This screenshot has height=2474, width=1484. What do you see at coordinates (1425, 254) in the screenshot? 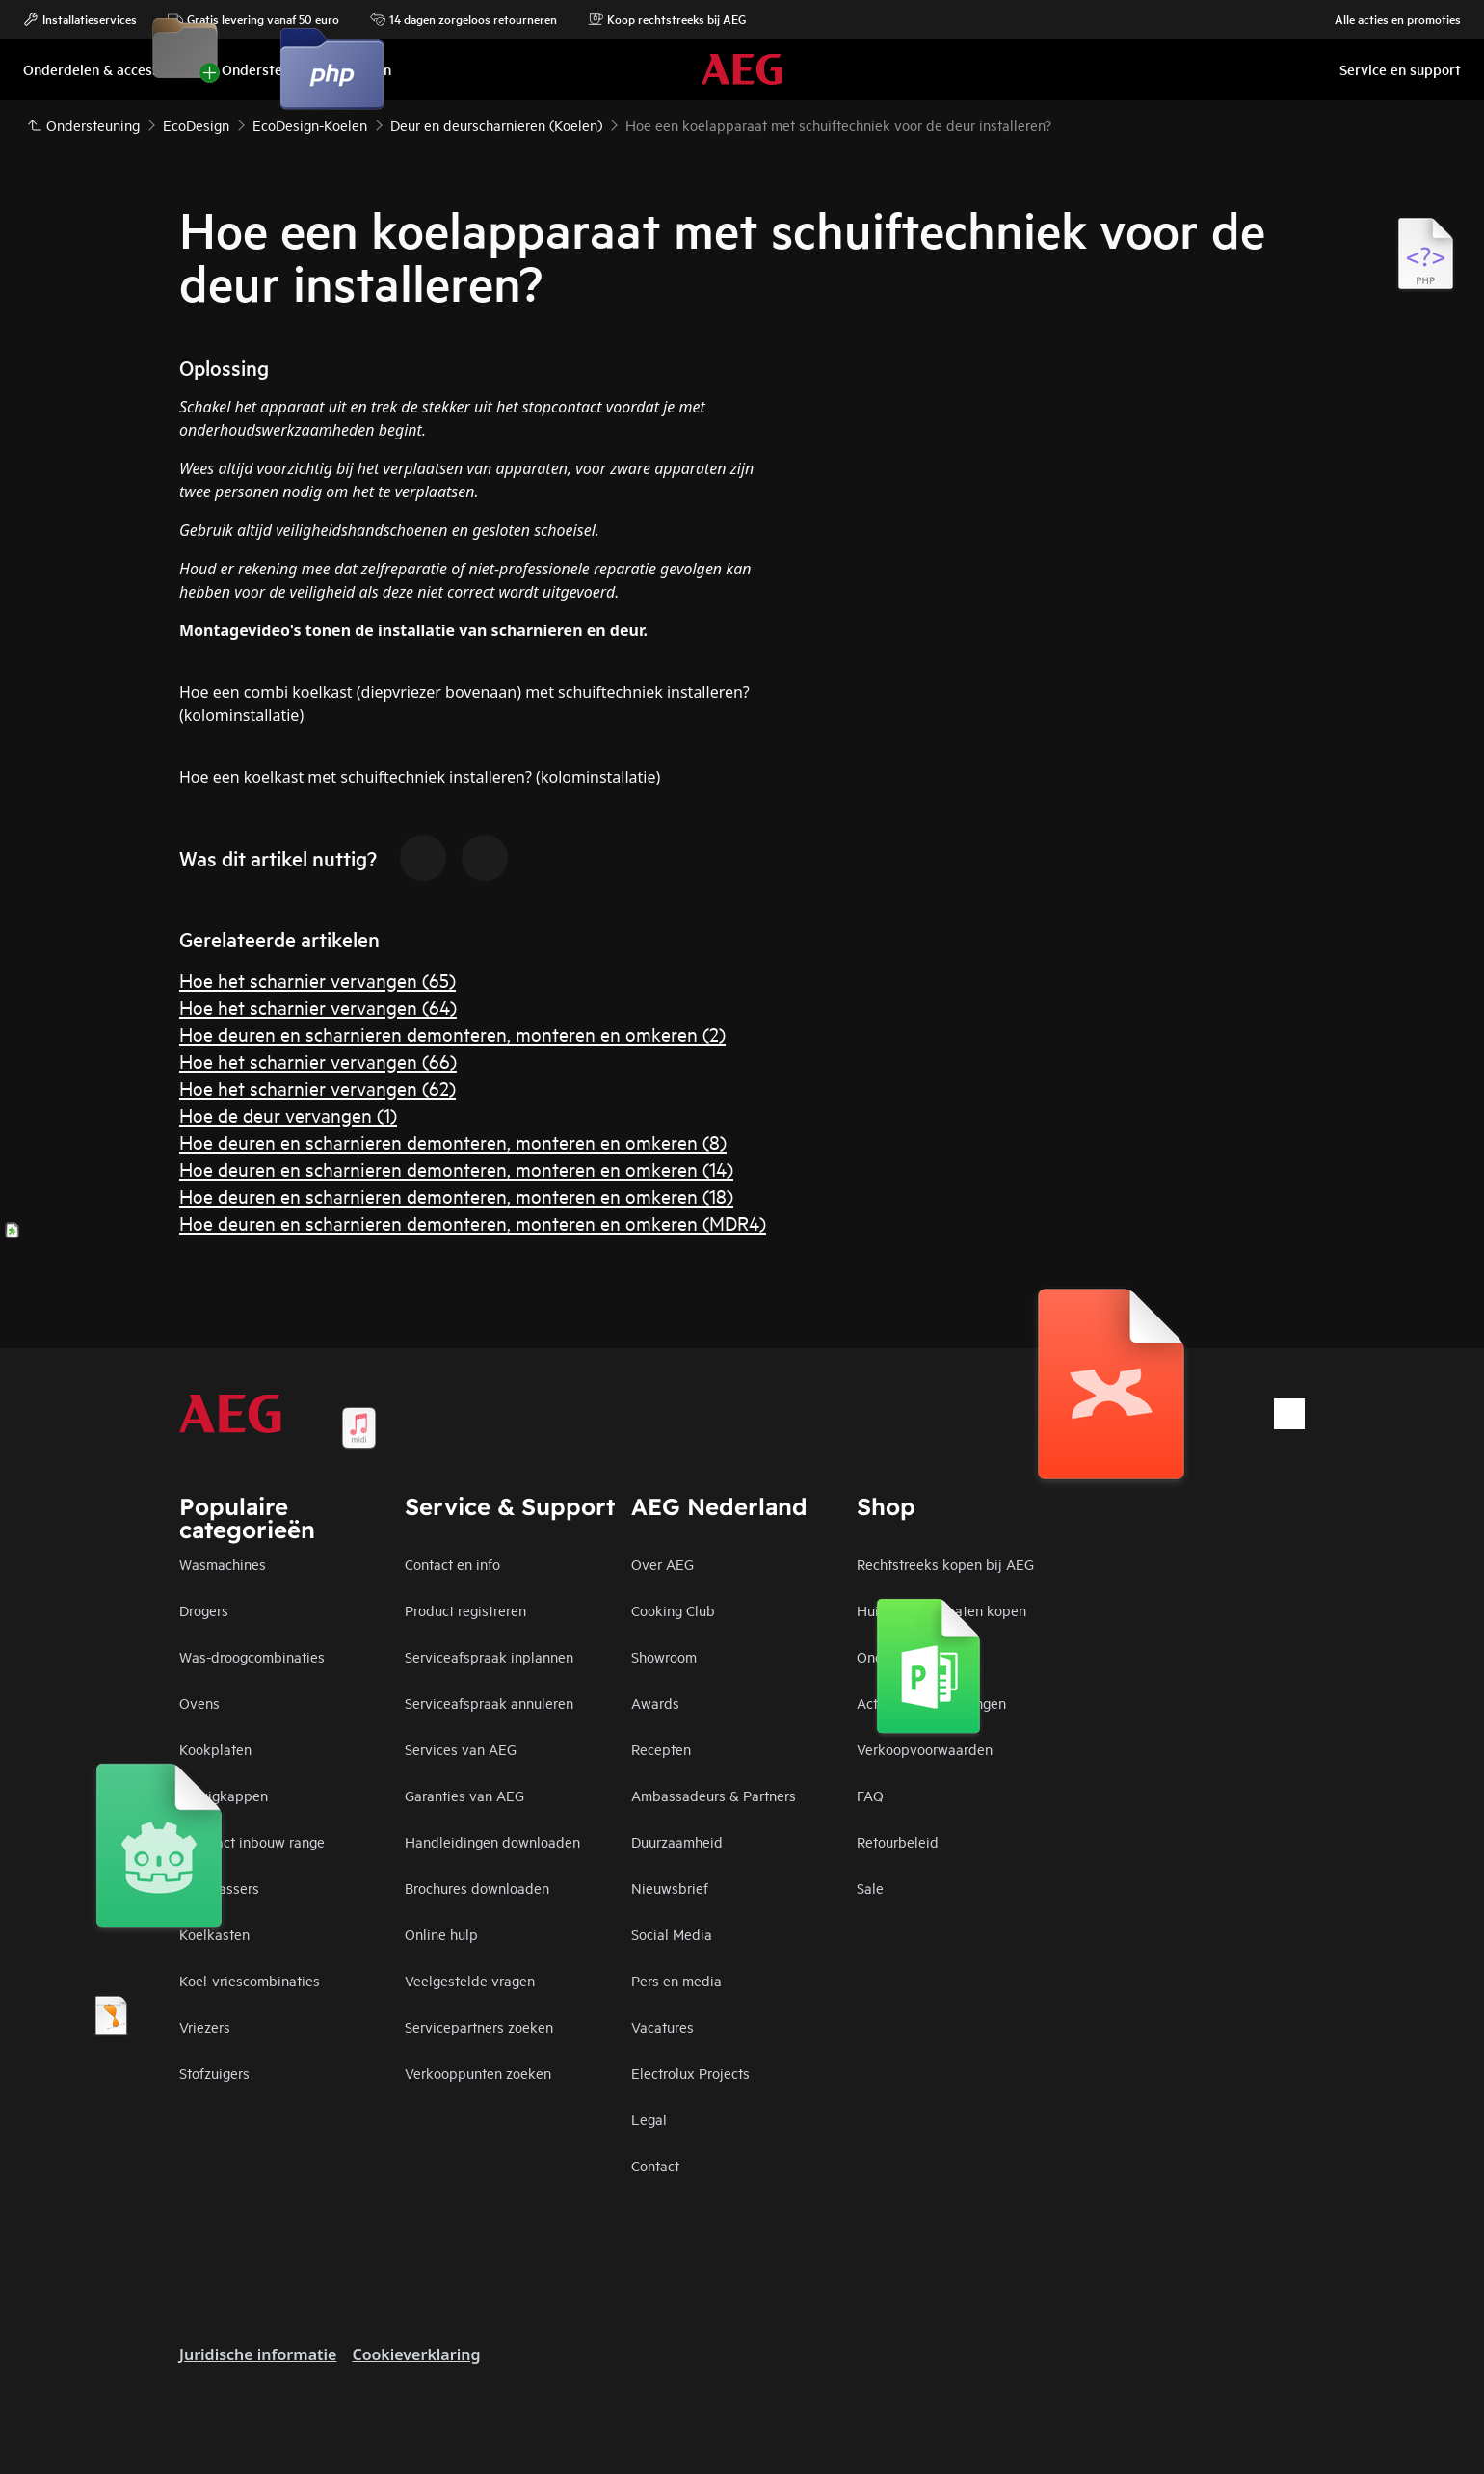
I see `a PHP source code file` at bounding box center [1425, 254].